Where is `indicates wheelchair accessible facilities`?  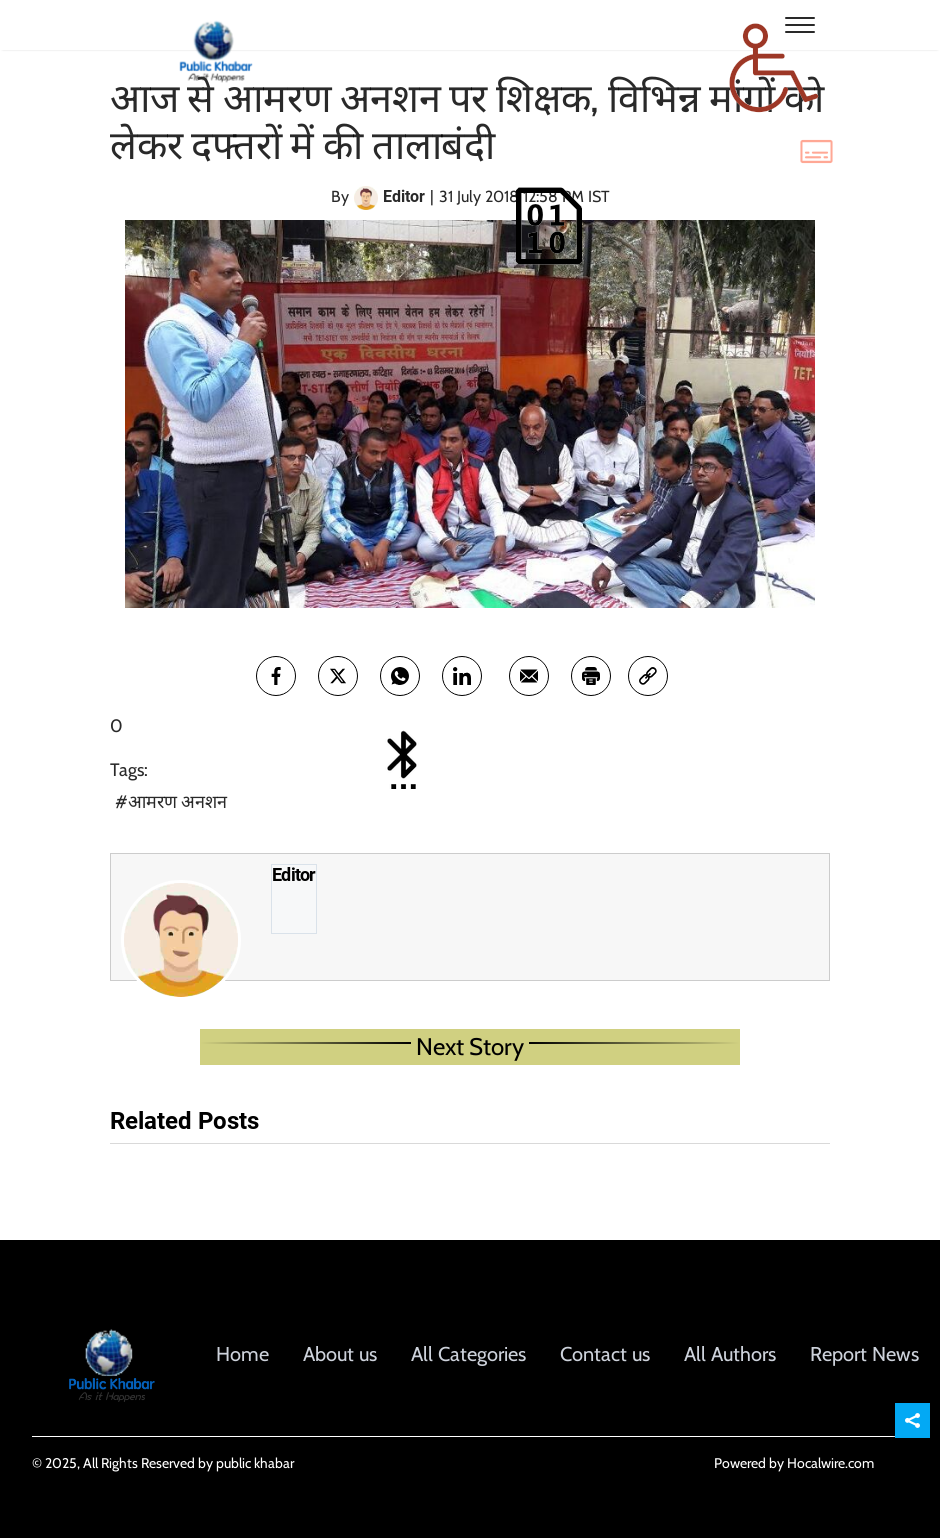
indicates wheelchair accessible facilities is located at coordinates (765, 69).